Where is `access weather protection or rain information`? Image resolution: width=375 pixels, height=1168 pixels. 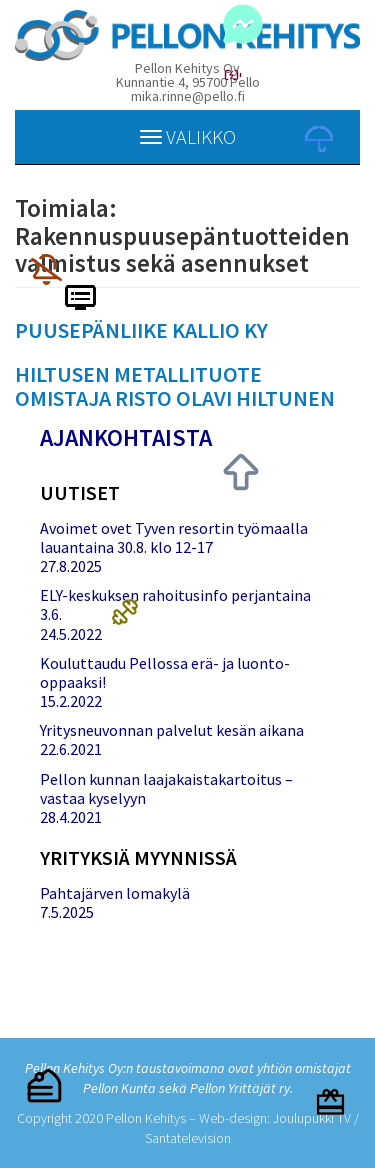
access weather protection or rain information is located at coordinates (319, 139).